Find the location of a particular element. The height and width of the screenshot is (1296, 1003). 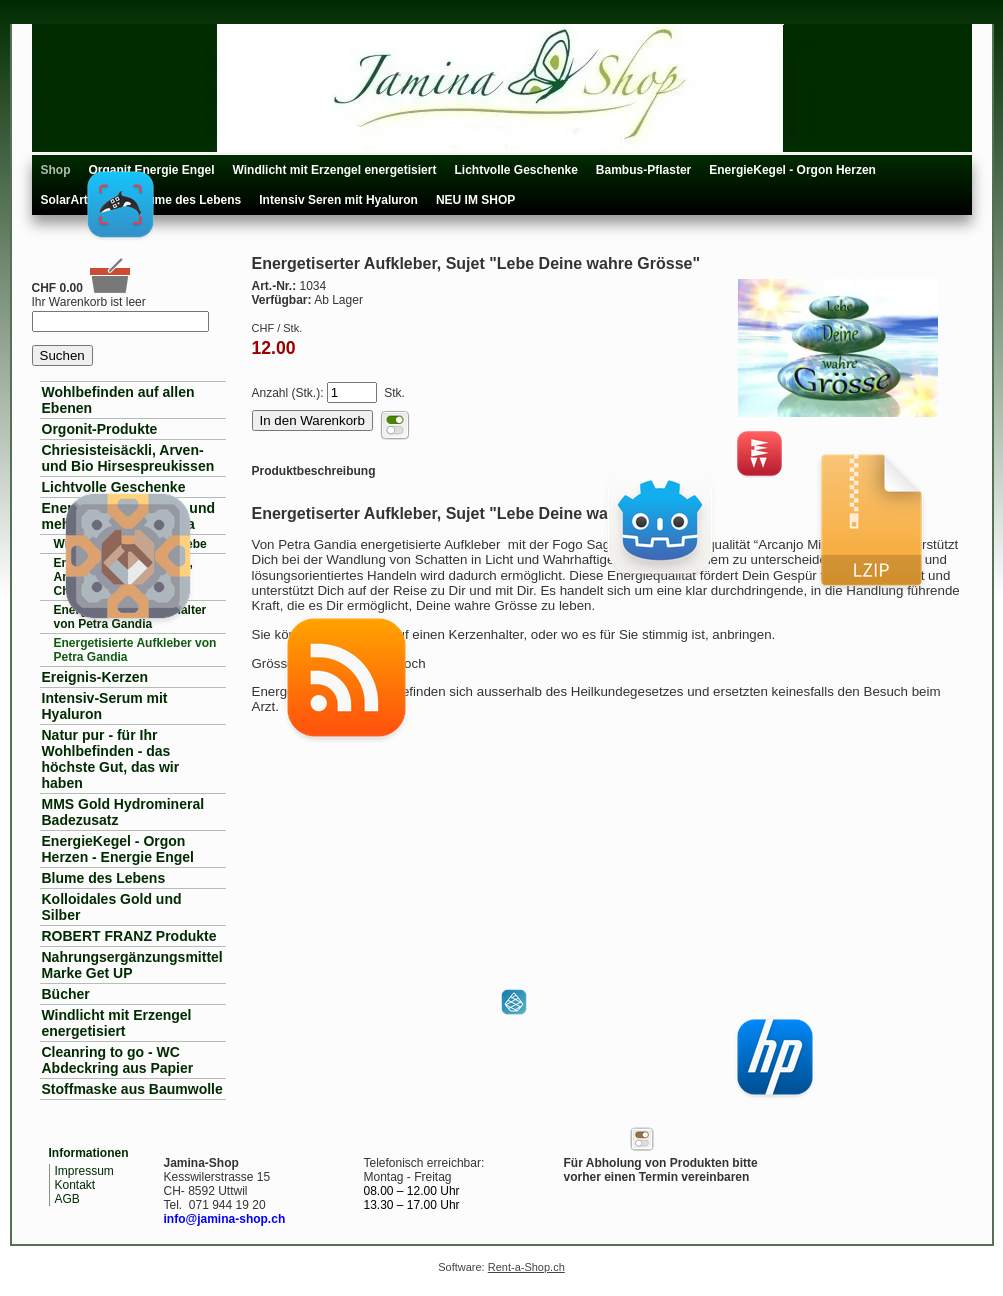

open HP printer or device management app is located at coordinates (775, 1057).